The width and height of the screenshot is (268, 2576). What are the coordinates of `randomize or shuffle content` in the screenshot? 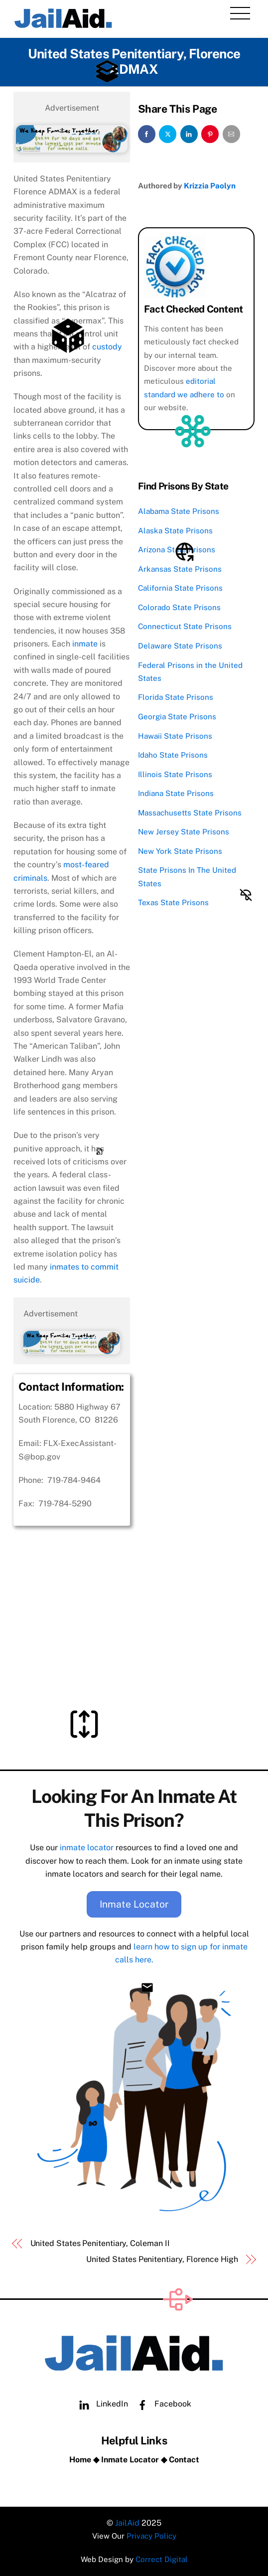 It's located at (68, 335).